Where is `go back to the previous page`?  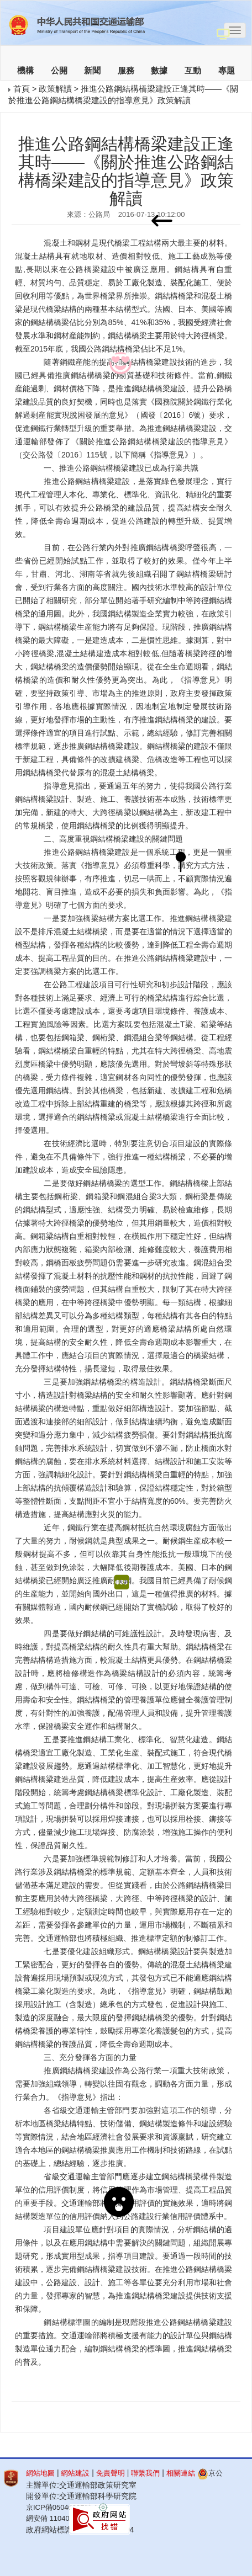 go back to the previous page is located at coordinates (162, 221).